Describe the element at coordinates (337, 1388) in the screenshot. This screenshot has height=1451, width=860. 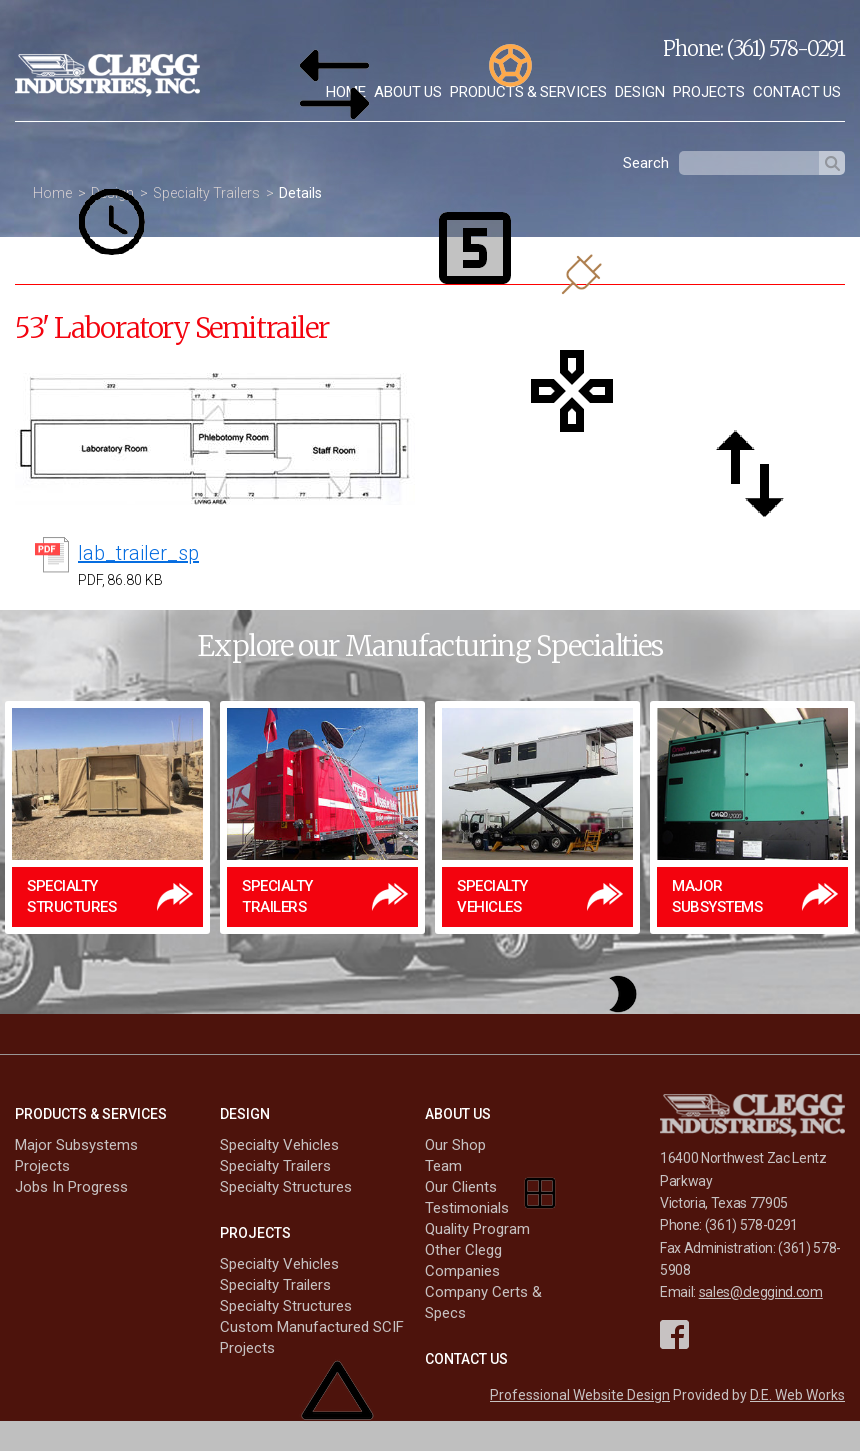
I see `view change history or version log` at that location.